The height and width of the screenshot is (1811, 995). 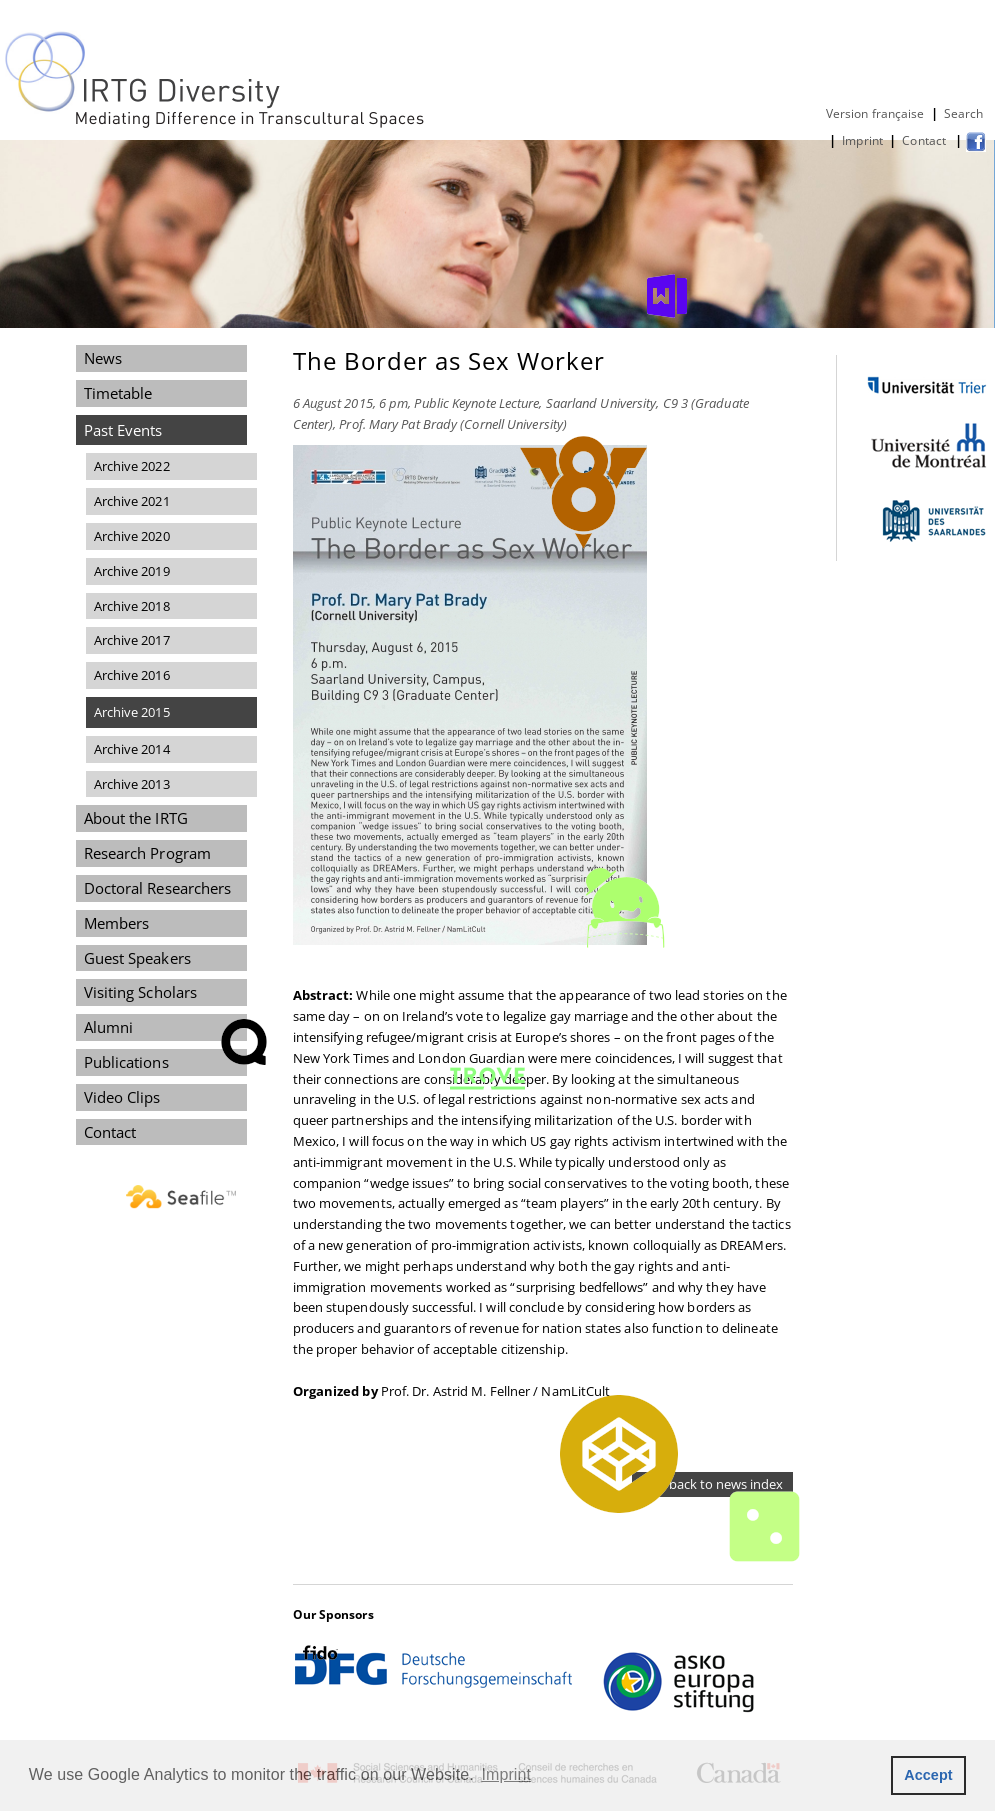 What do you see at coordinates (487, 1078) in the screenshot?
I see `trove app or service logo` at bounding box center [487, 1078].